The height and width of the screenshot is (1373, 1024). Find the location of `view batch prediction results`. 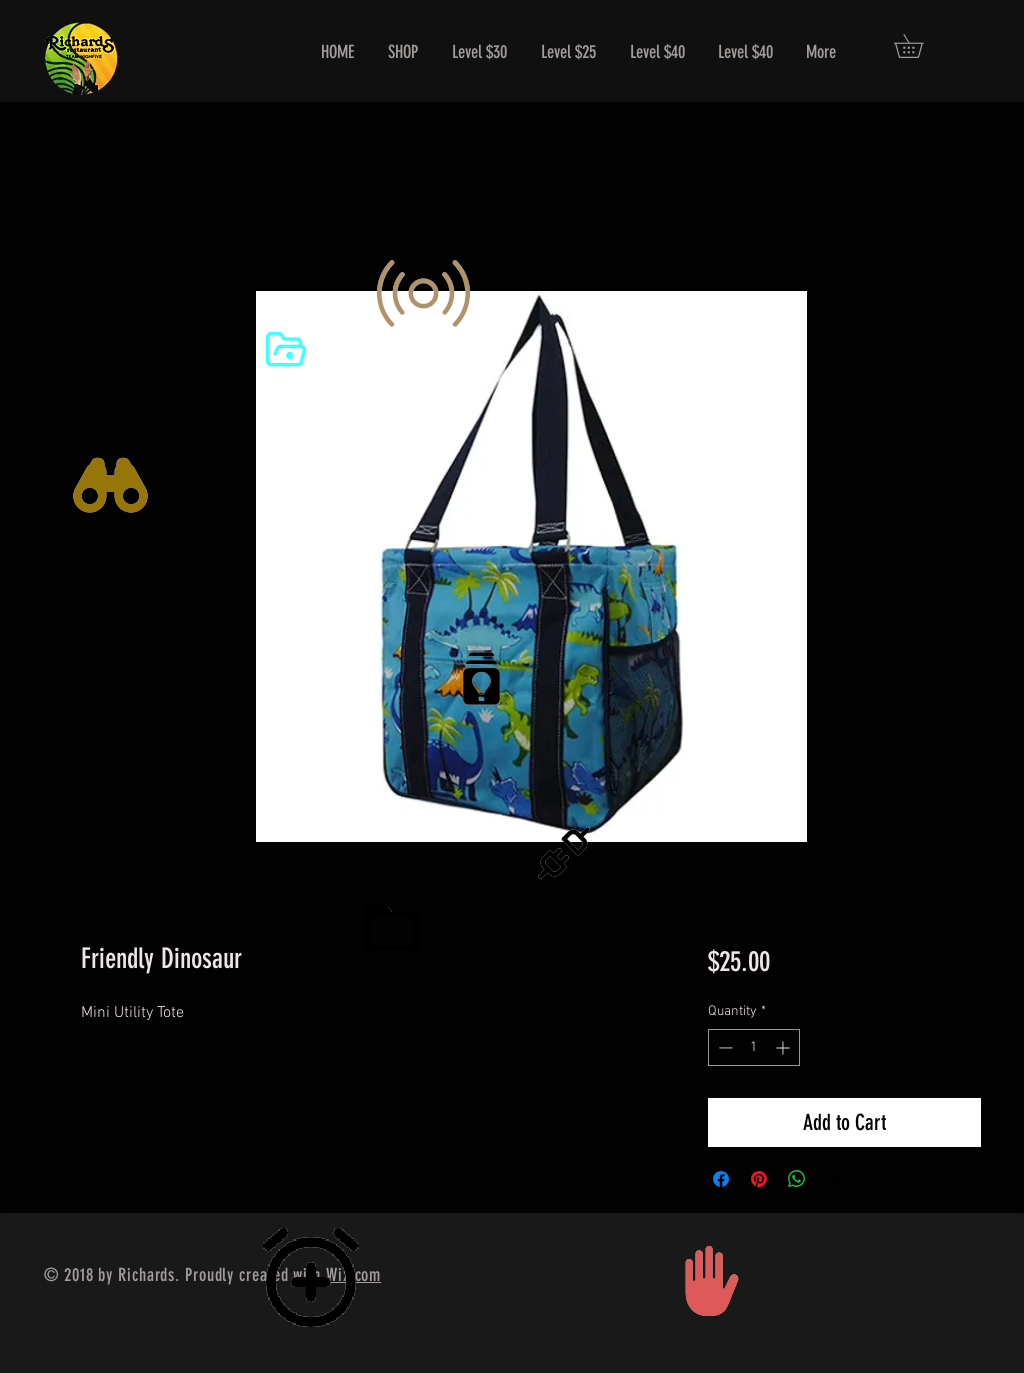

view batch prediction results is located at coordinates (481, 678).